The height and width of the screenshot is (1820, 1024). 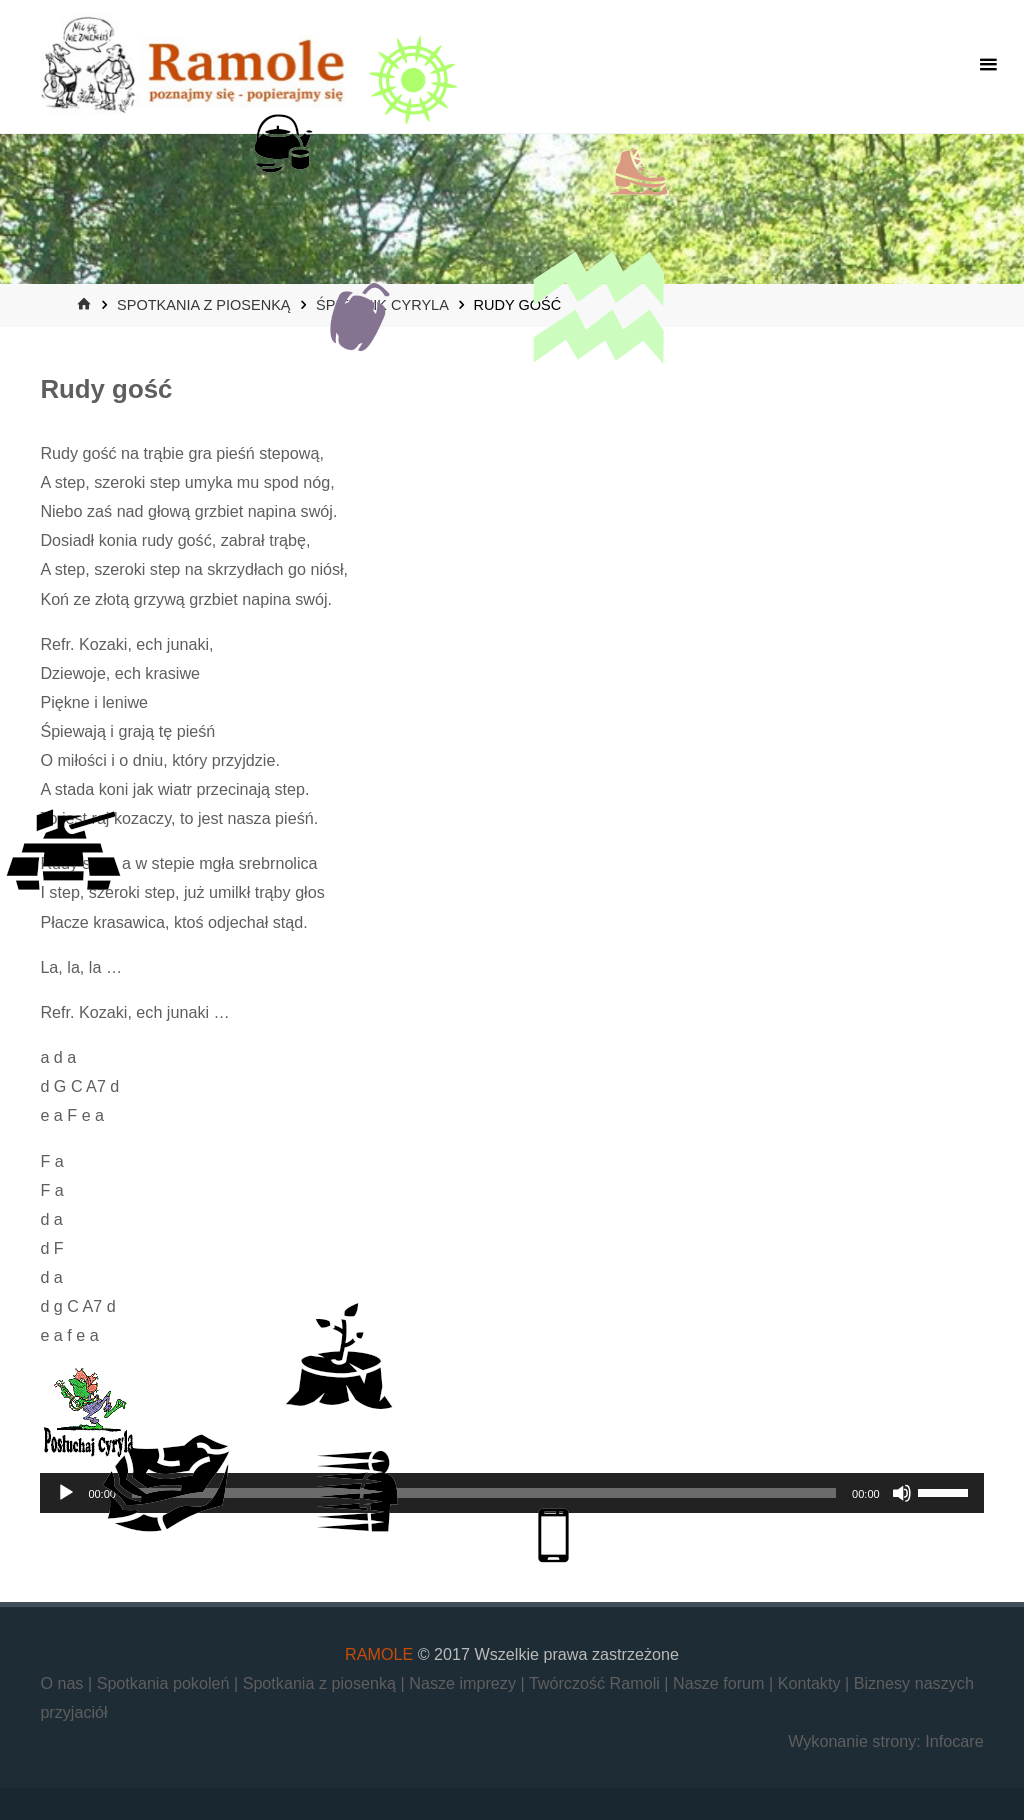 What do you see at coordinates (339, 1356) in the screenshot?
I see `indicates resource regeneration in progress` at bounding box center [339, 1356].